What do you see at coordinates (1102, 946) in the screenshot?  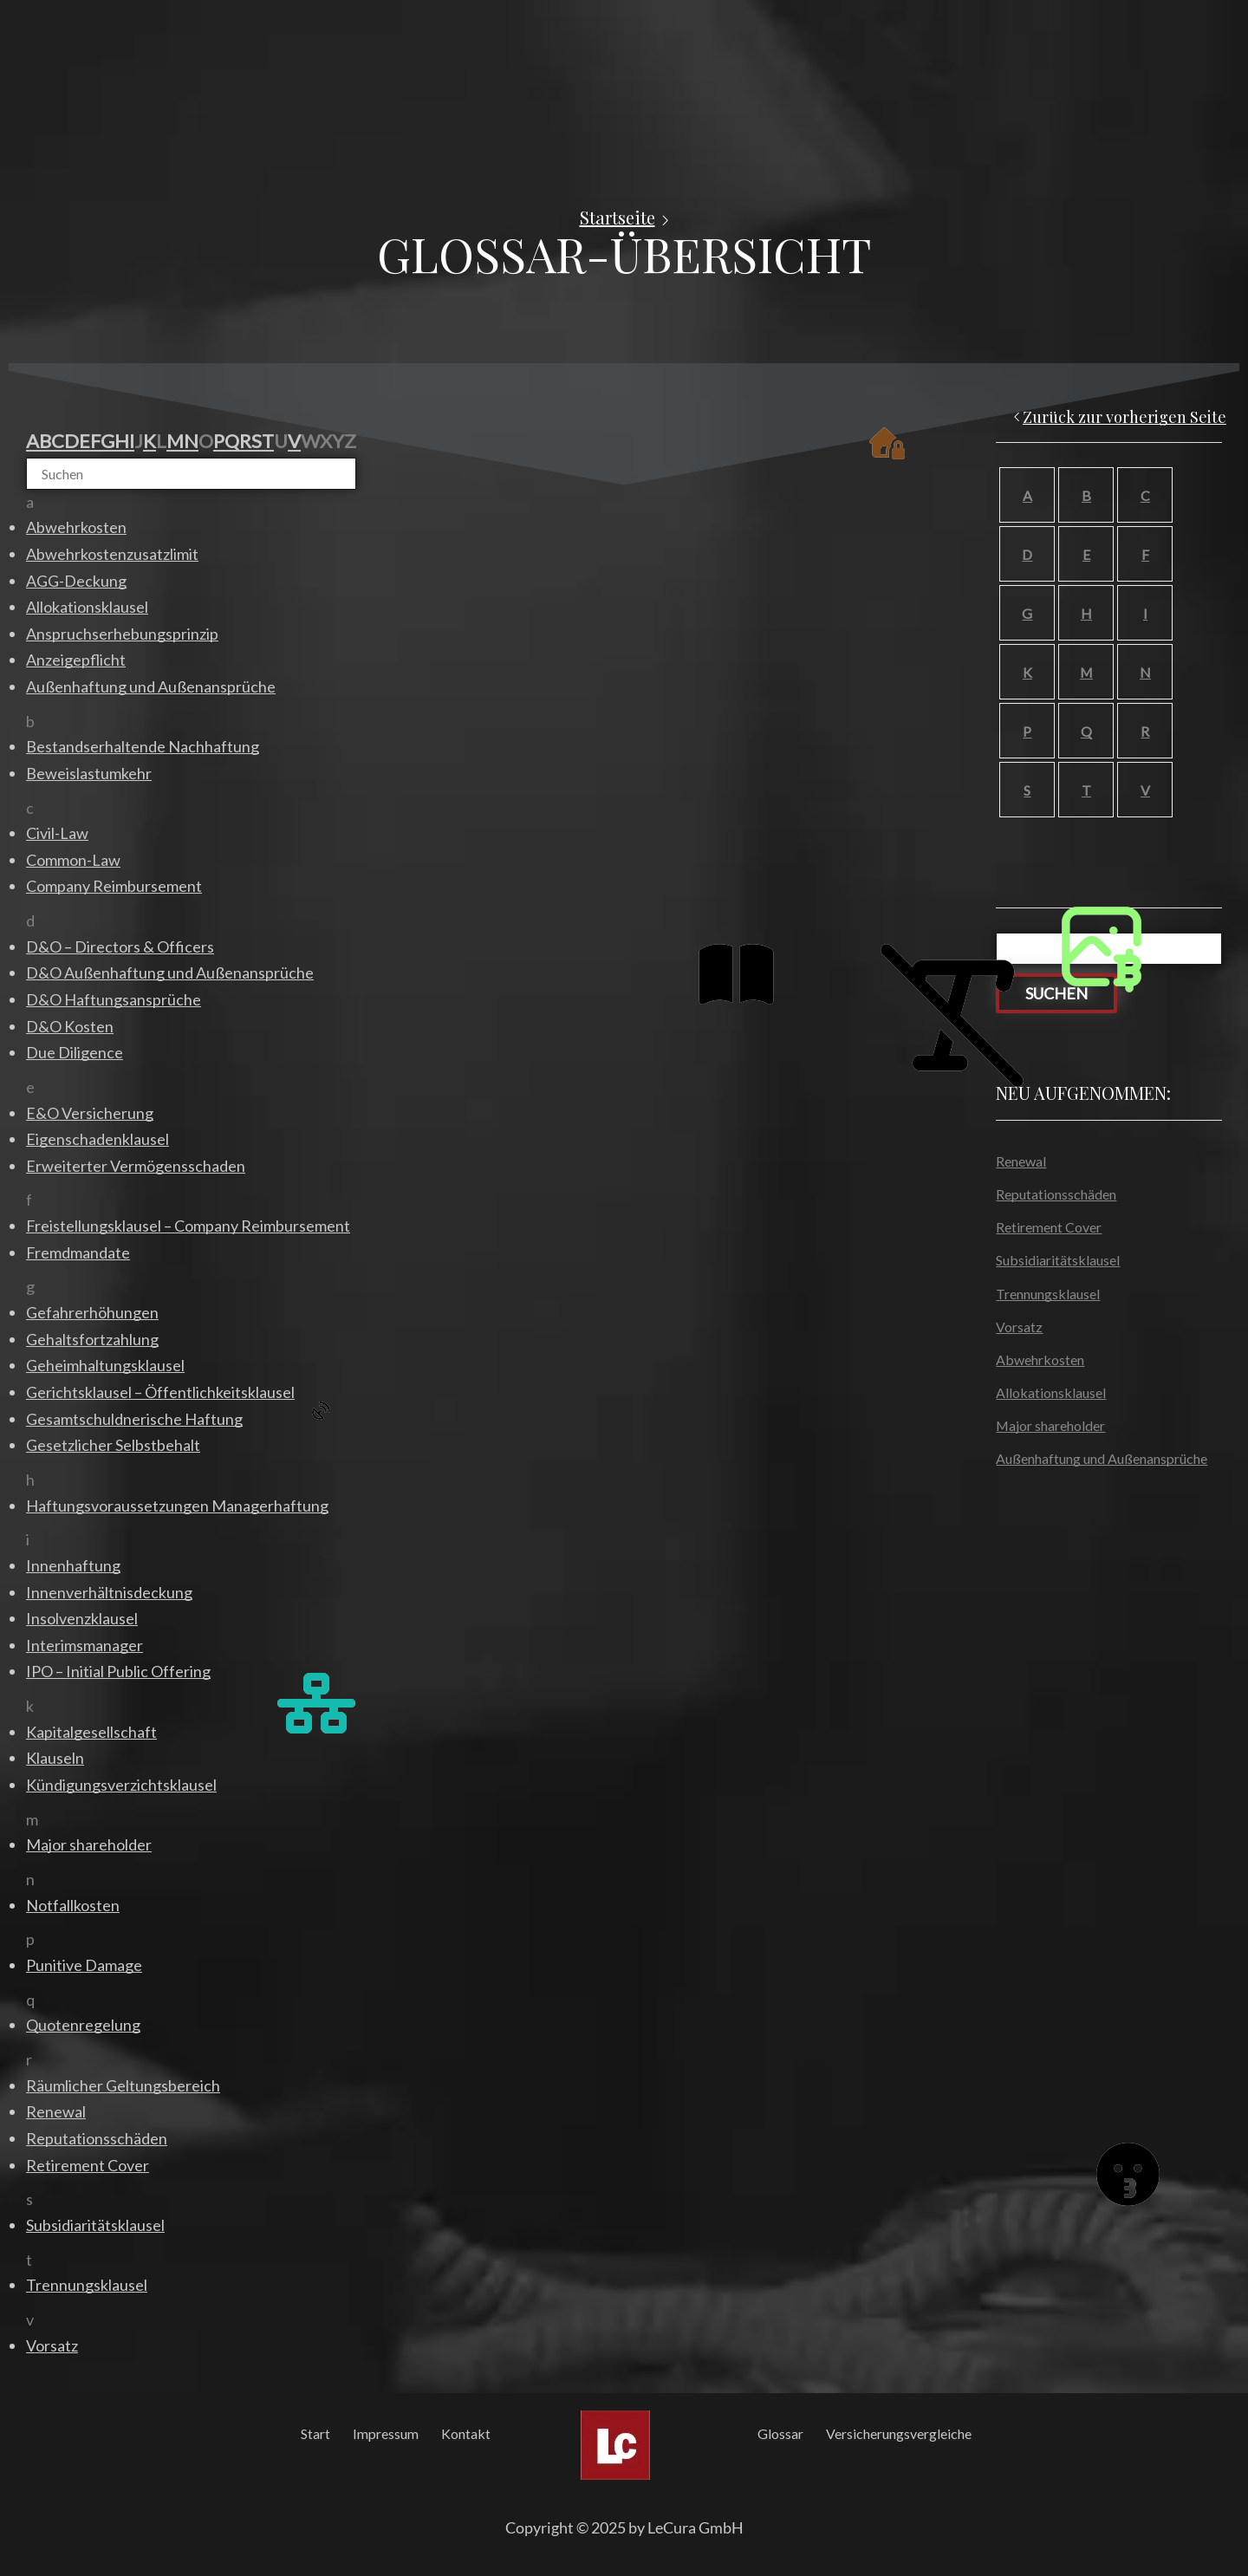 I see `attach or upload a photo for bitcoin transaction` at bounding box center [1102, 946].